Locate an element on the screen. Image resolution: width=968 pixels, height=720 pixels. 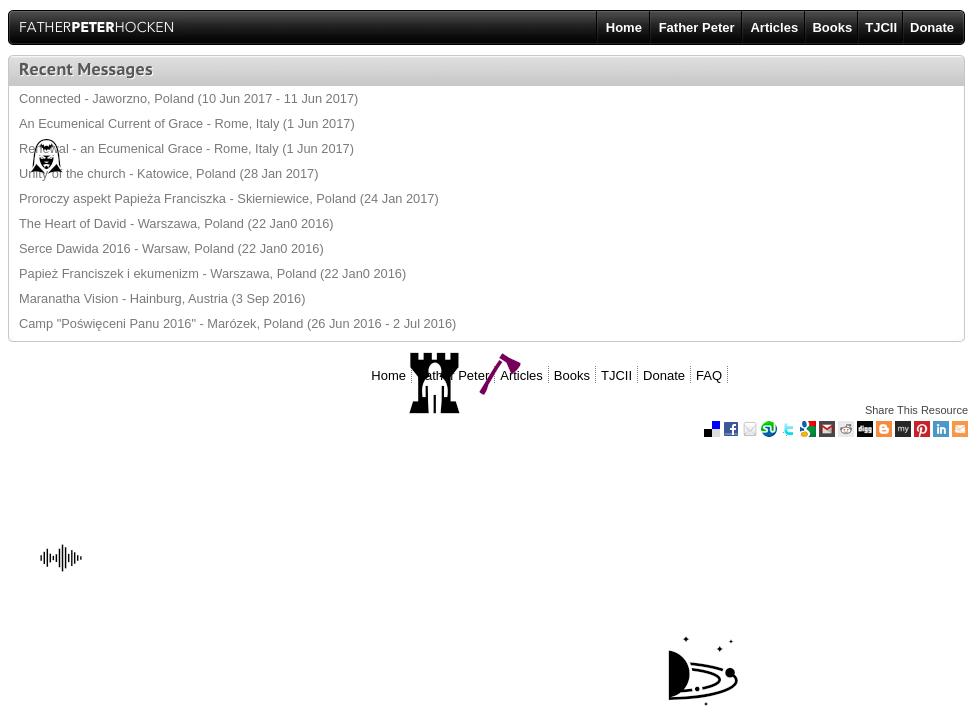
access defensive structures or fortifications is located at coordinates (434, 383).